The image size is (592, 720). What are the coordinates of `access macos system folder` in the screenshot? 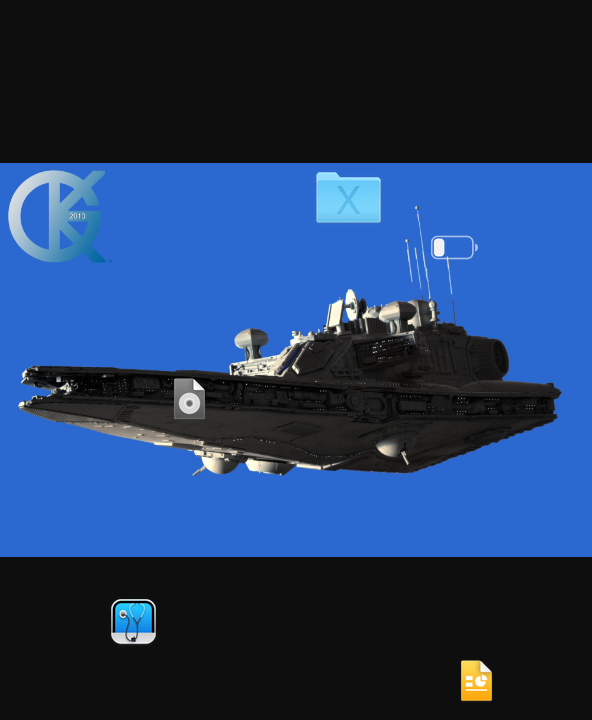 It's located at (348, 197).